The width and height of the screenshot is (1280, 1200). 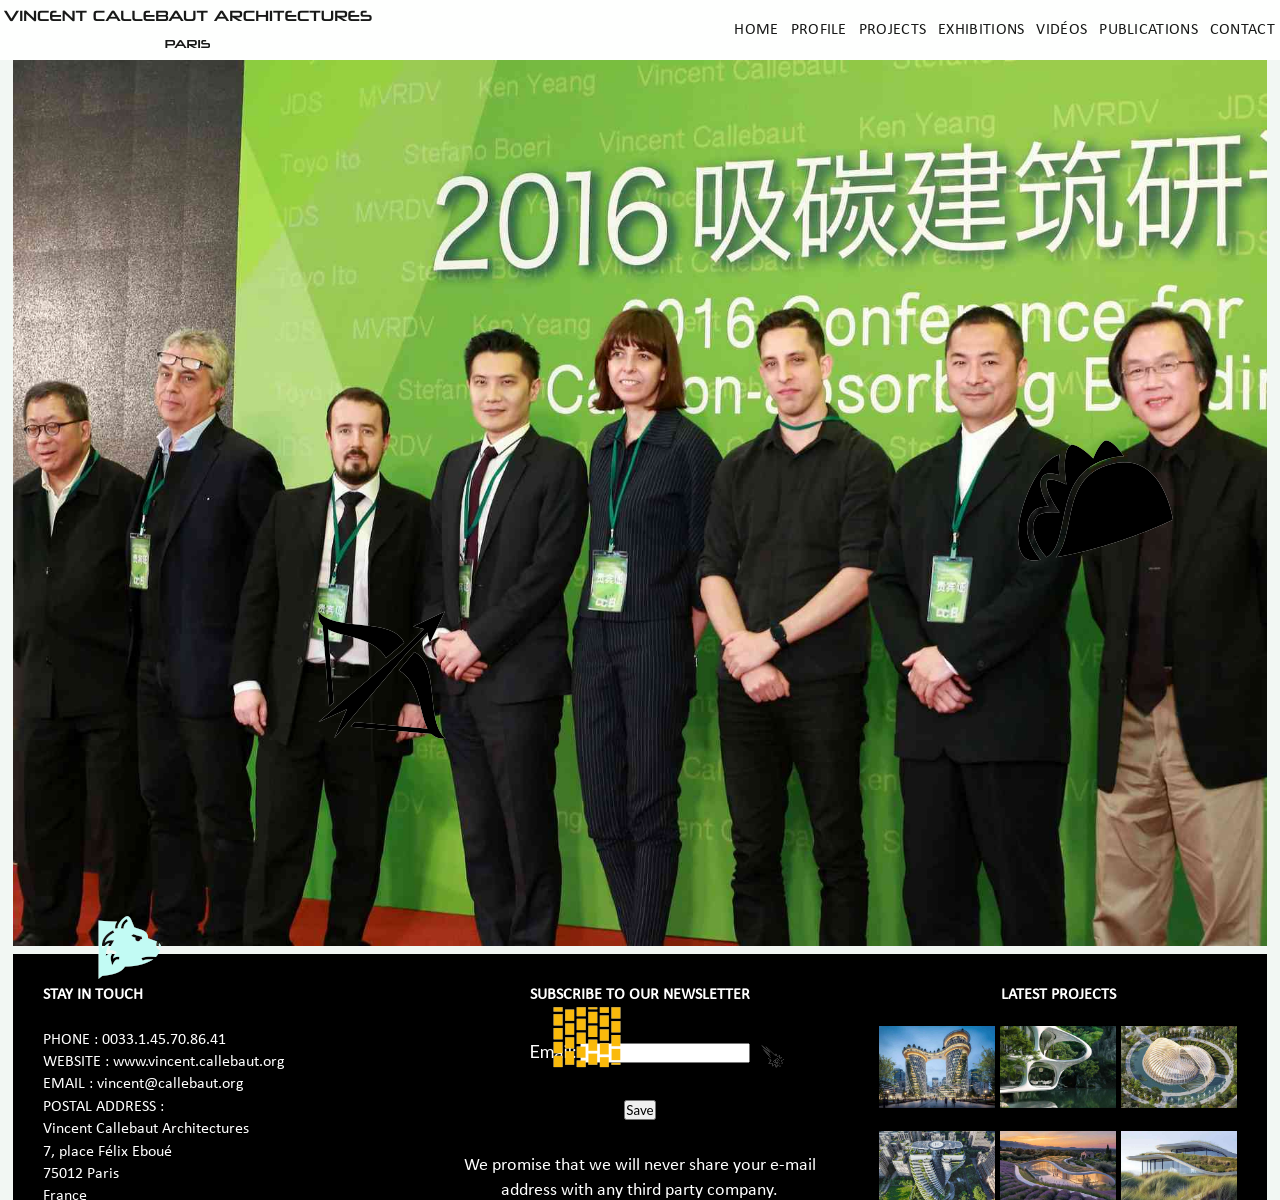 I want to click on archery or ranged attack skill, so click(x=381, y=674).